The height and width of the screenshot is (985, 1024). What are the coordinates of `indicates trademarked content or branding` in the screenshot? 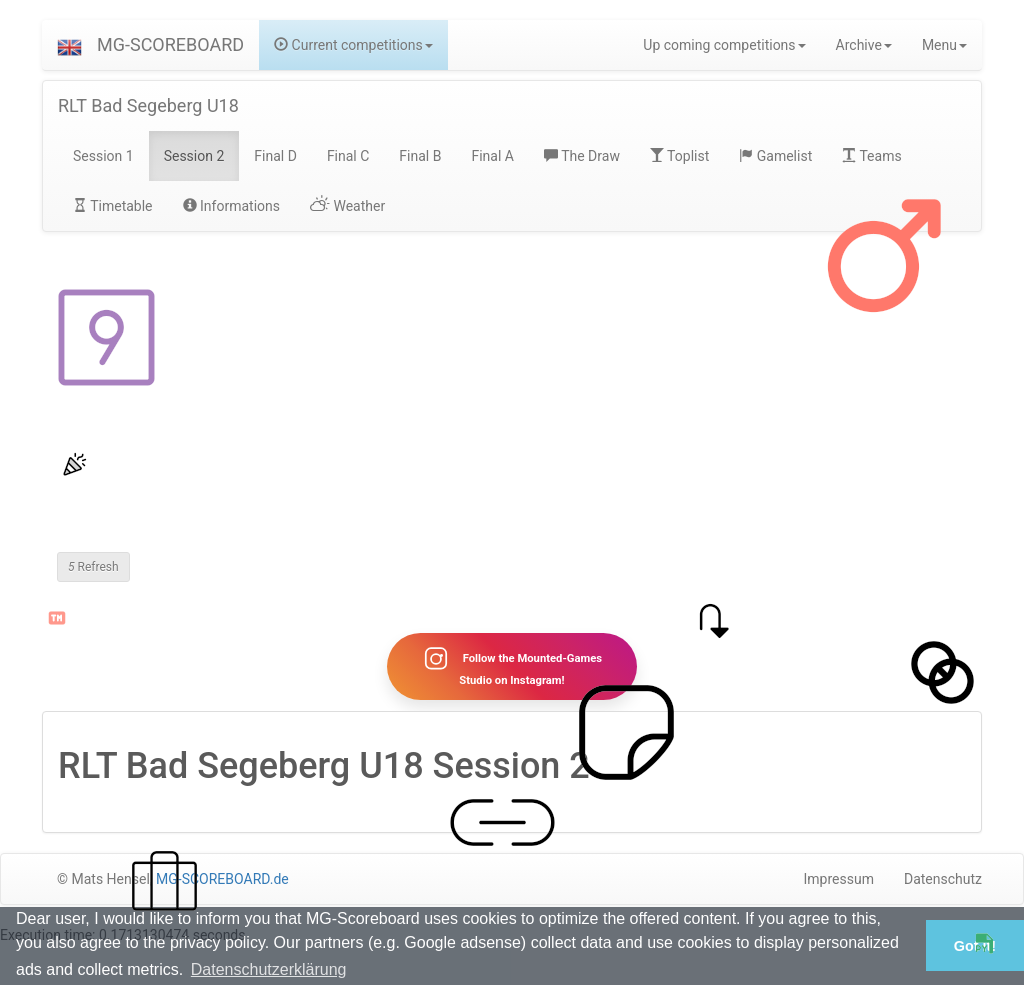 It's located at (57, 618).